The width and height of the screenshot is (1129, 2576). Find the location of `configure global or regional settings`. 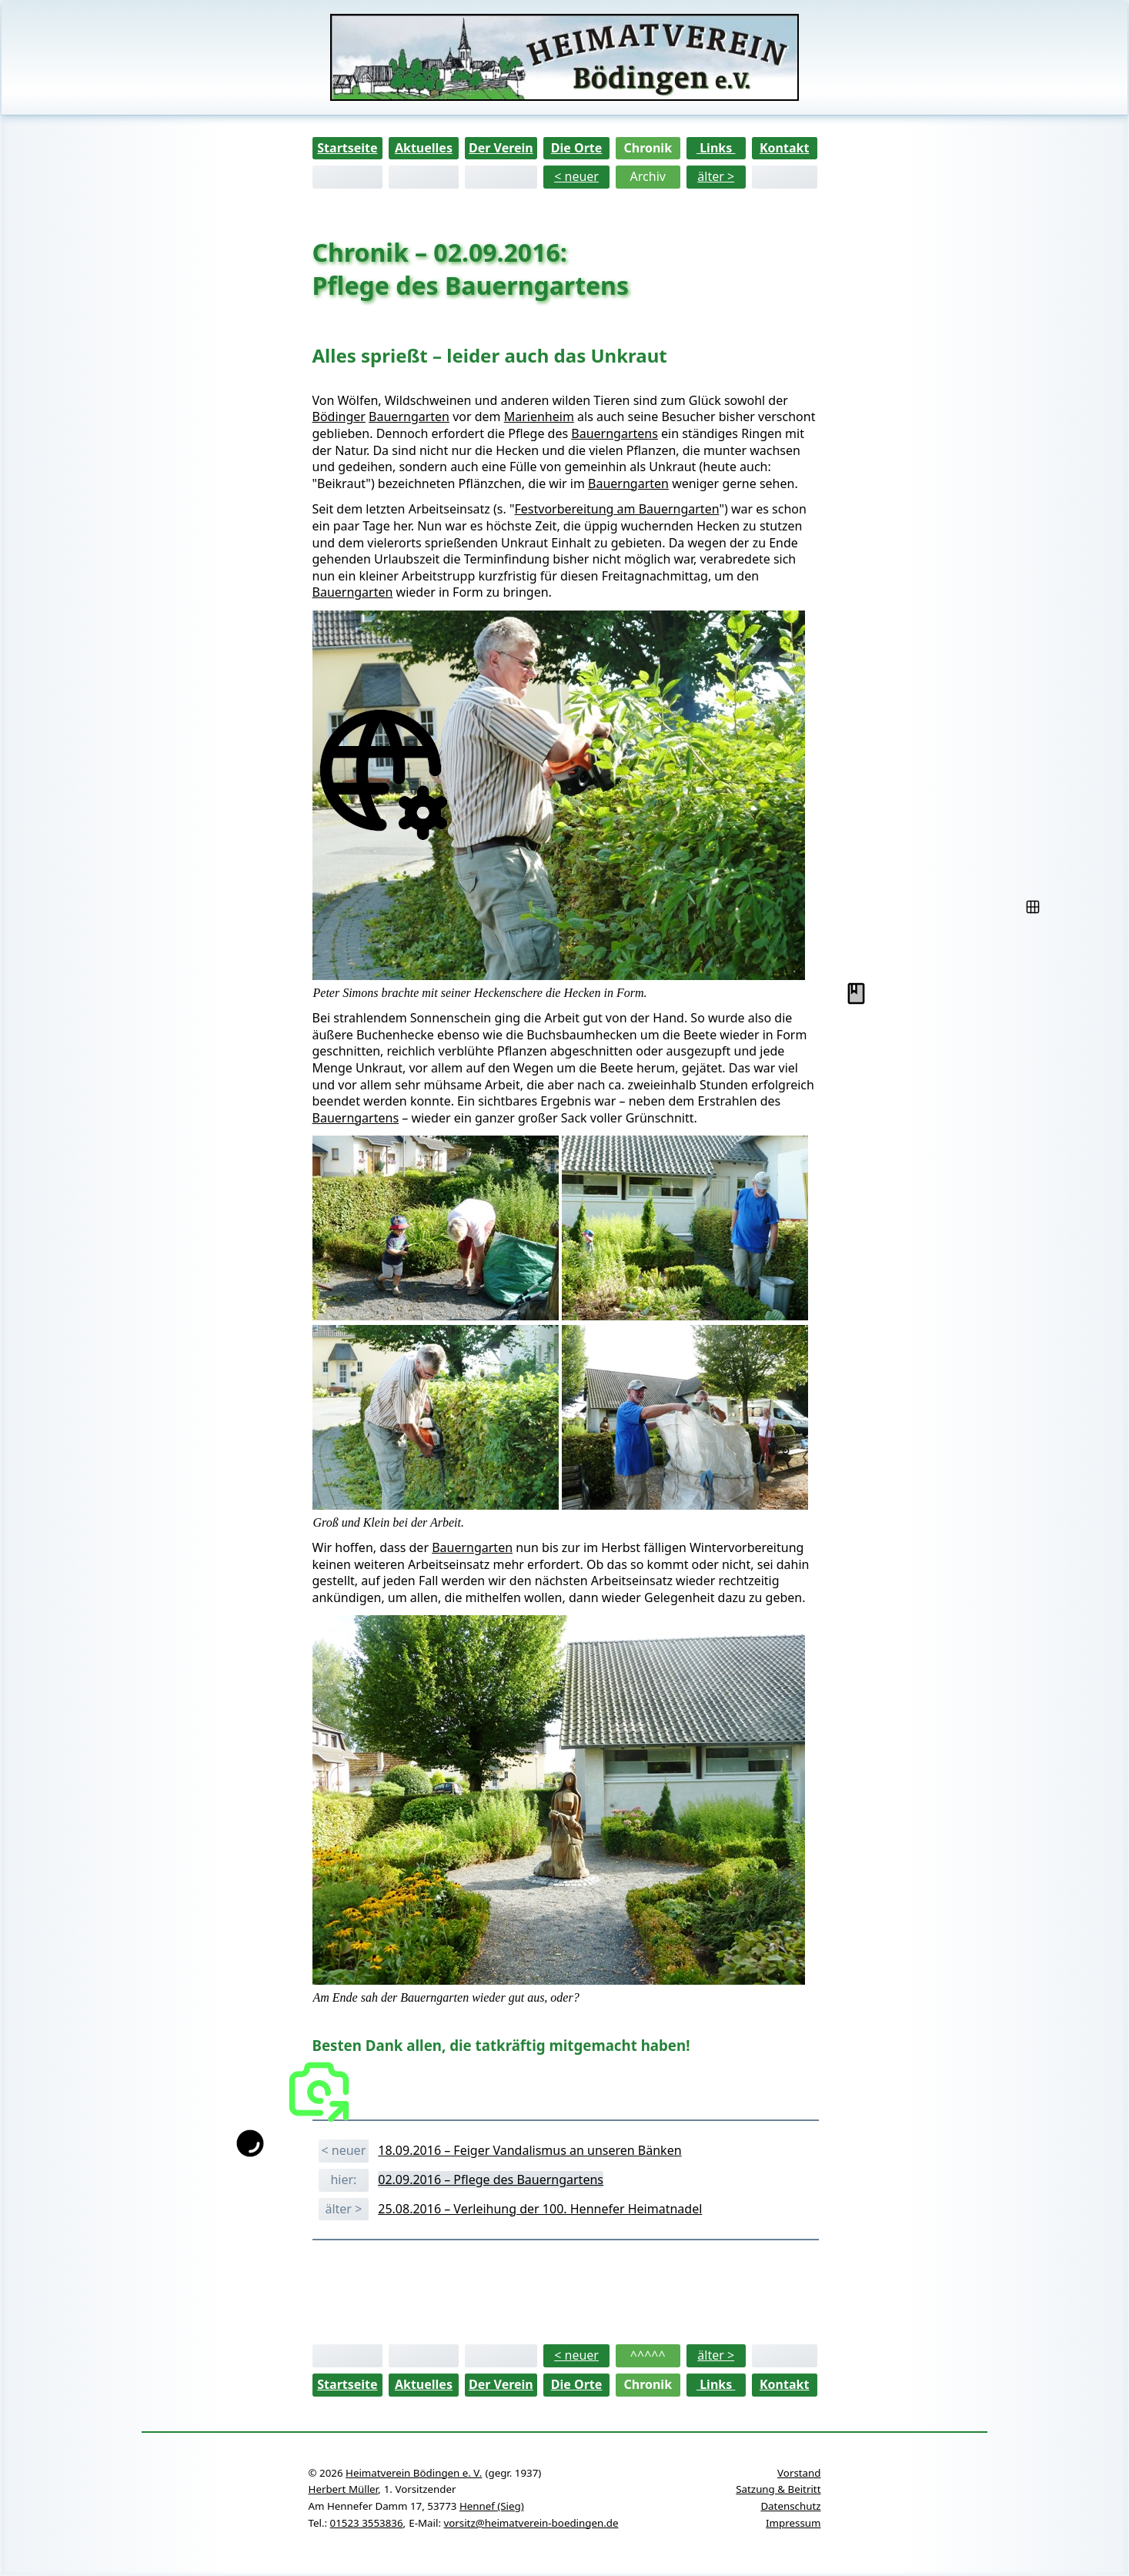

configure global or regional settings is located at coordinates (380, 770).